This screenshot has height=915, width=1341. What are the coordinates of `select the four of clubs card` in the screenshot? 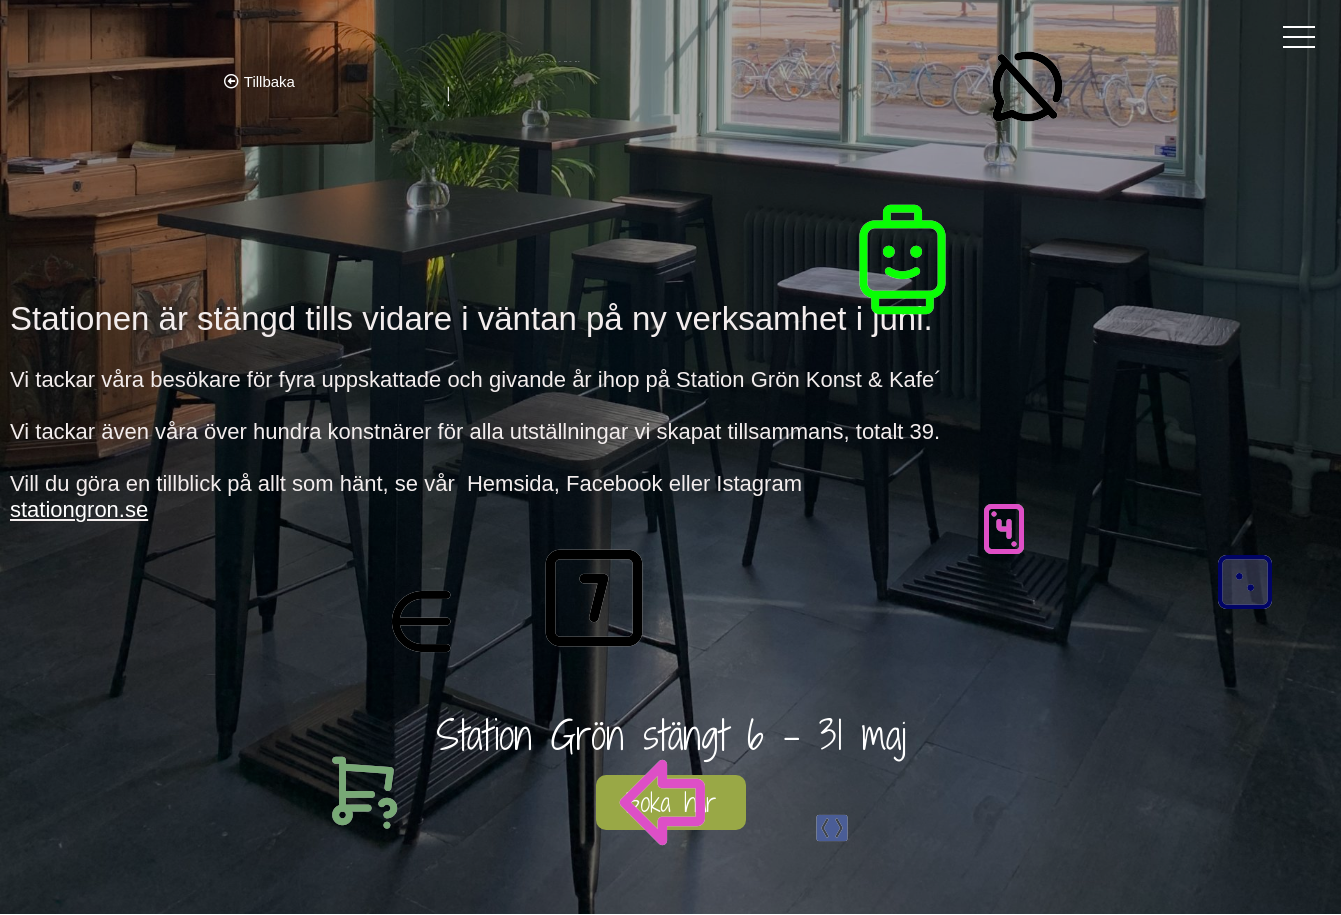 It's located at (1004, 529).